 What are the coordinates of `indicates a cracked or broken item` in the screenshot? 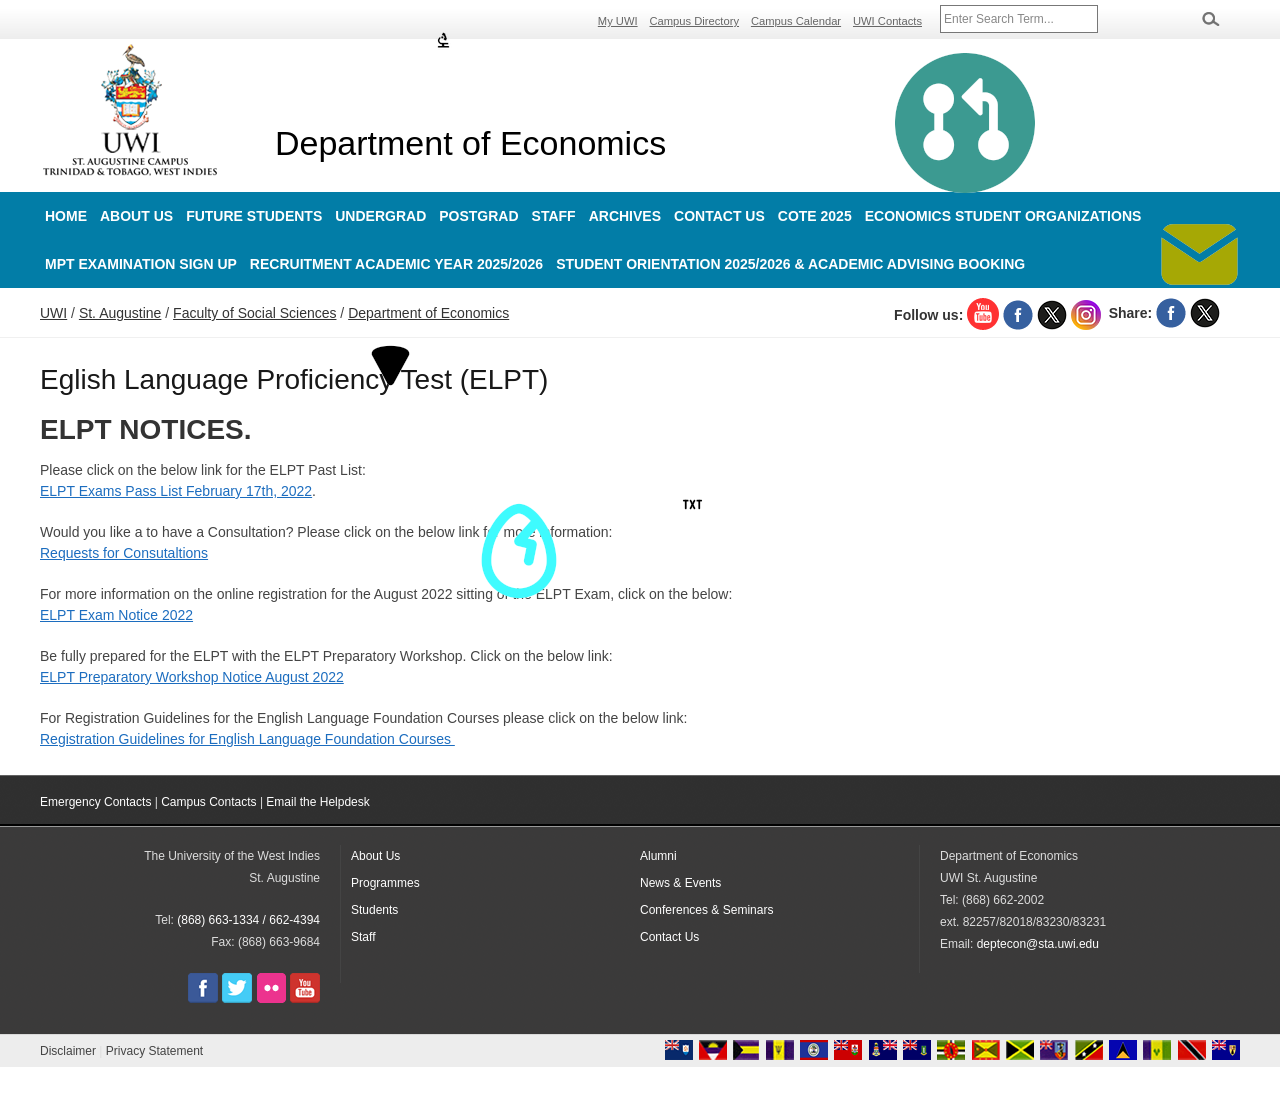 It's located at (519, 551).